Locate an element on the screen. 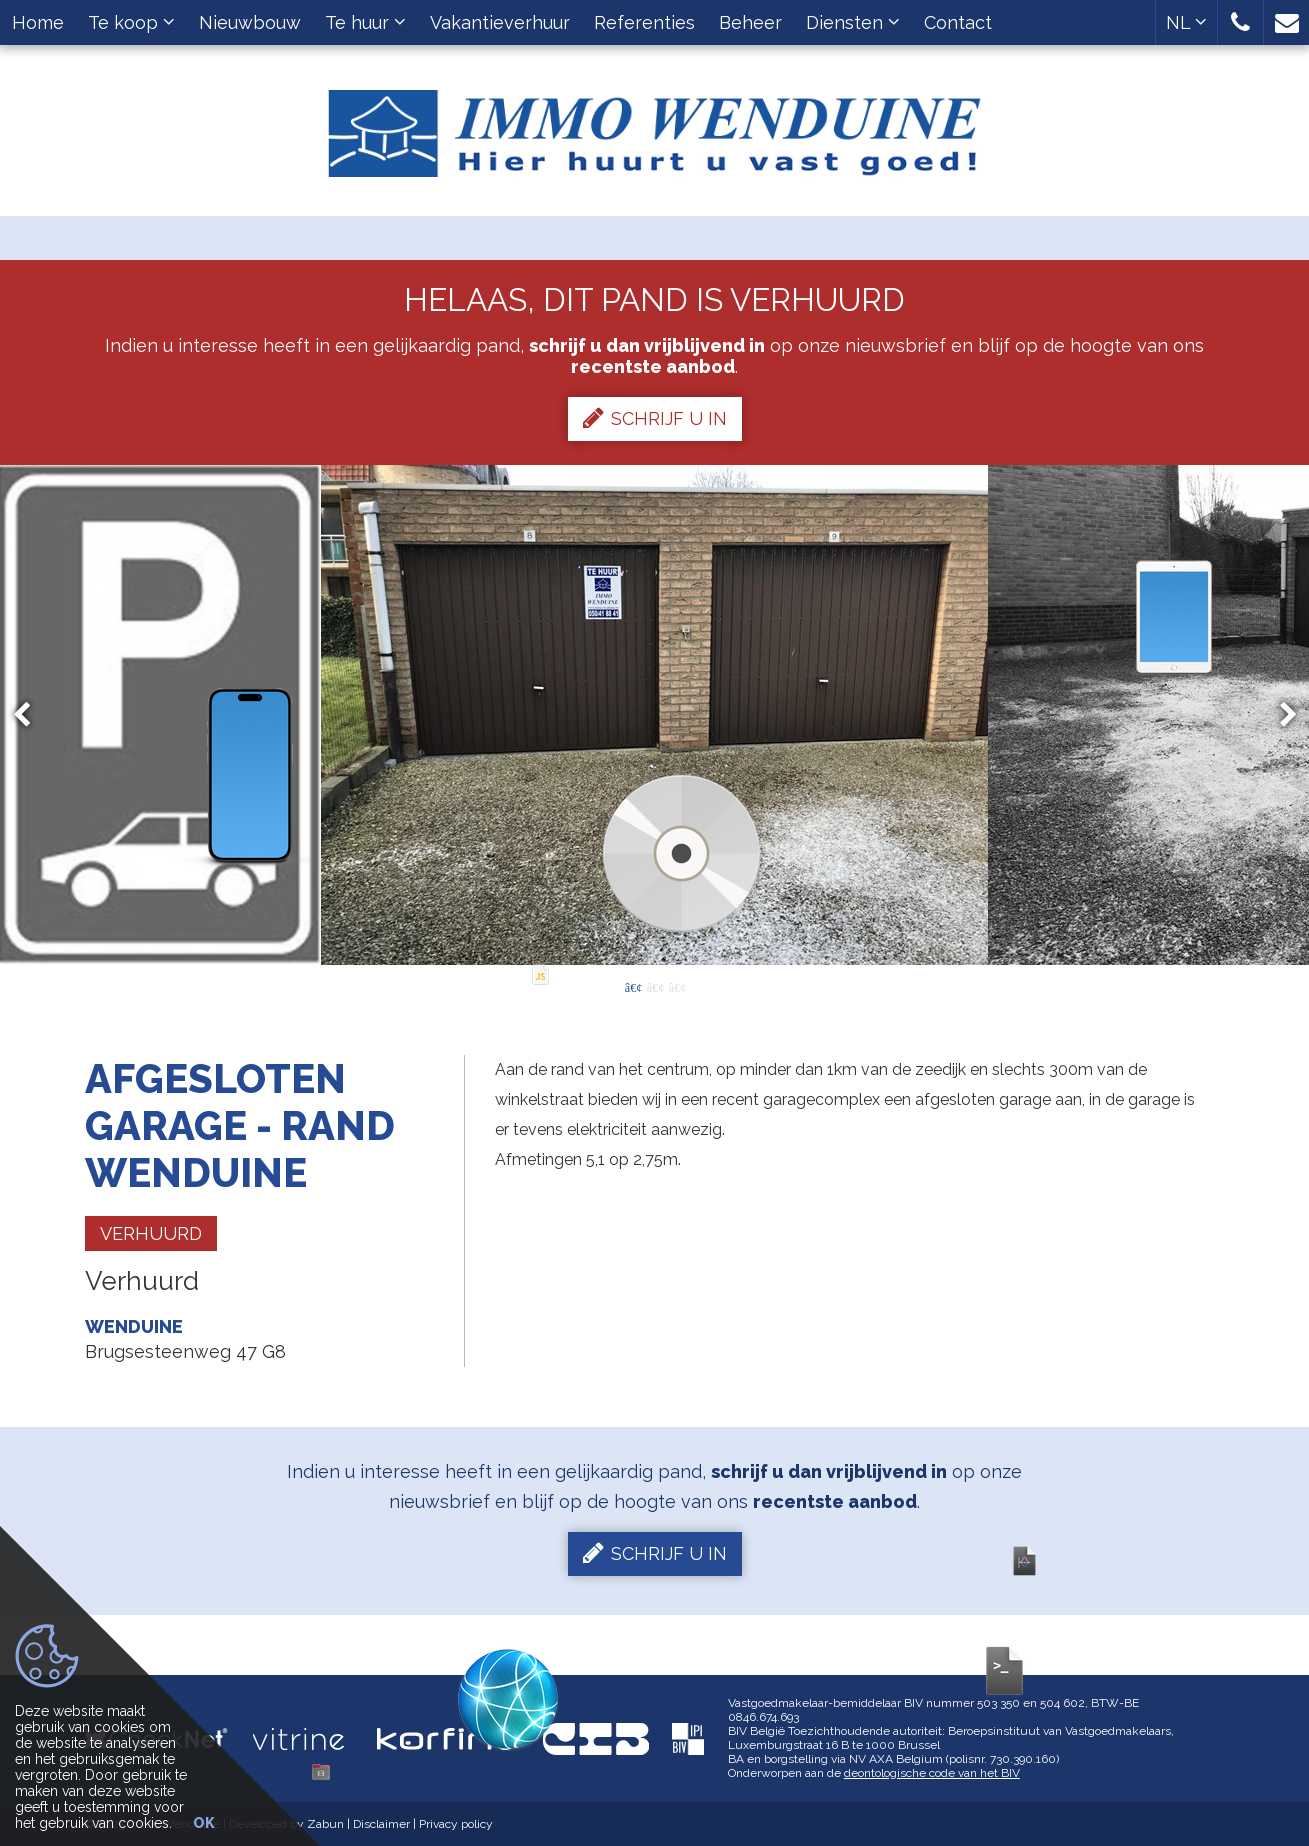  iPhone 15 Pro device icon is located at coordinates (250, 778).